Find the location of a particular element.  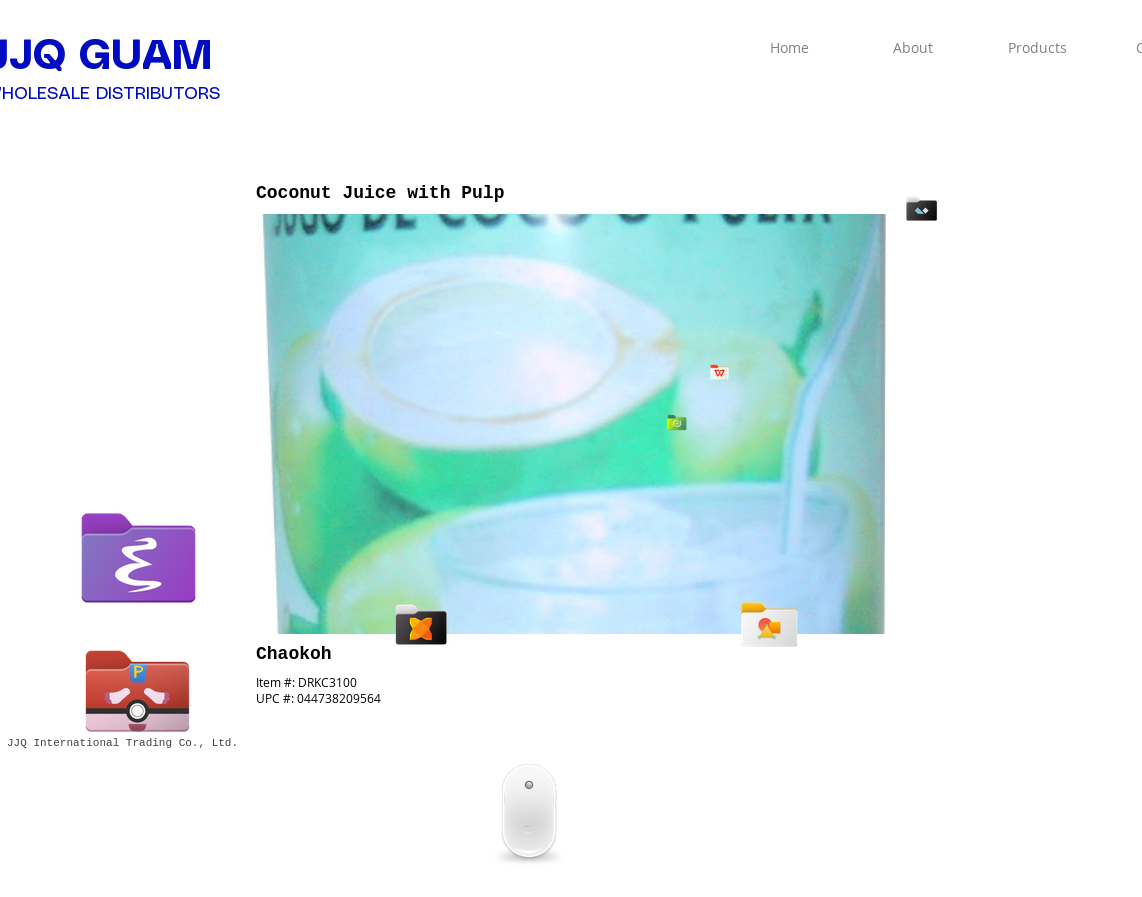

open alpinejs project folder is located at coordinates (921, 209).